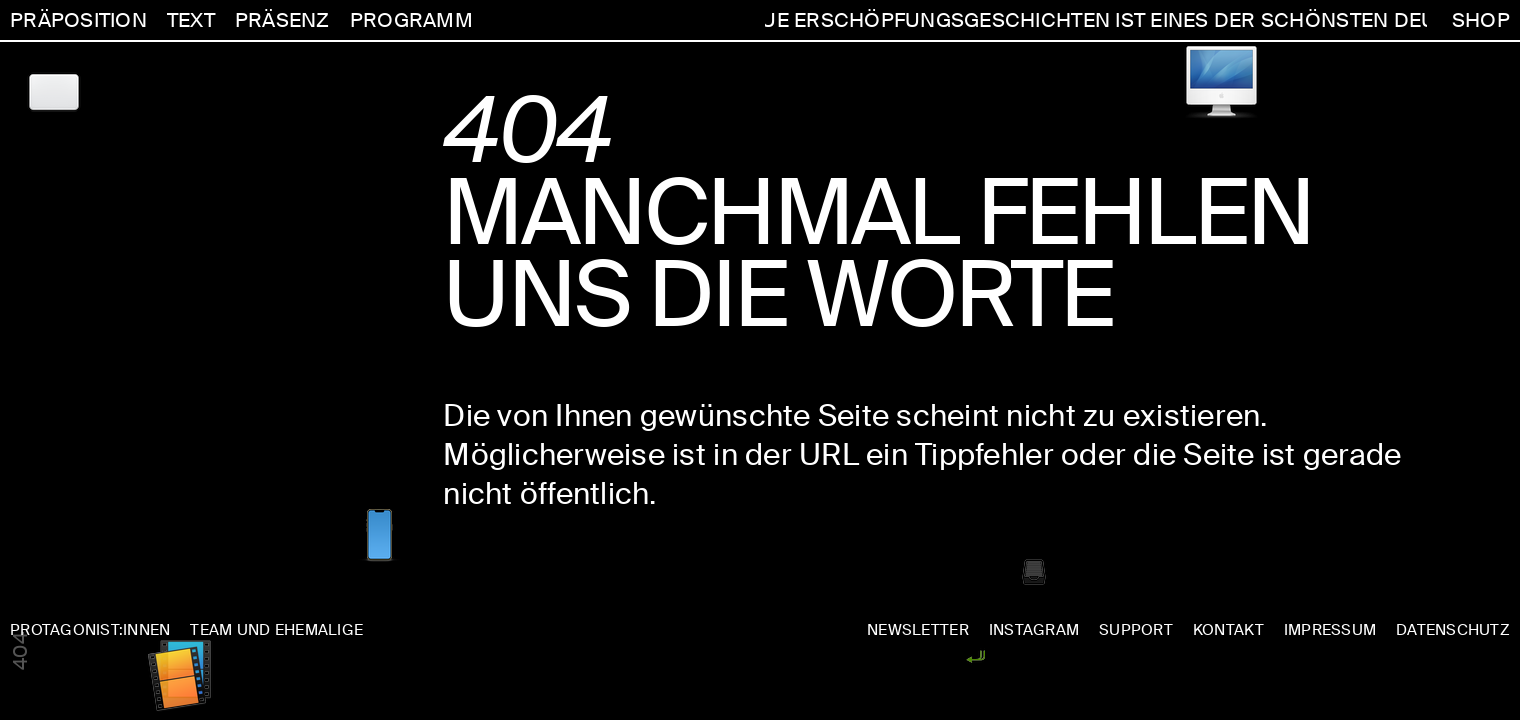  Describe the element at coordinates (1221, 75) in the screenshot. I see `represents a connected iMac G5 desktop computer` at that location.